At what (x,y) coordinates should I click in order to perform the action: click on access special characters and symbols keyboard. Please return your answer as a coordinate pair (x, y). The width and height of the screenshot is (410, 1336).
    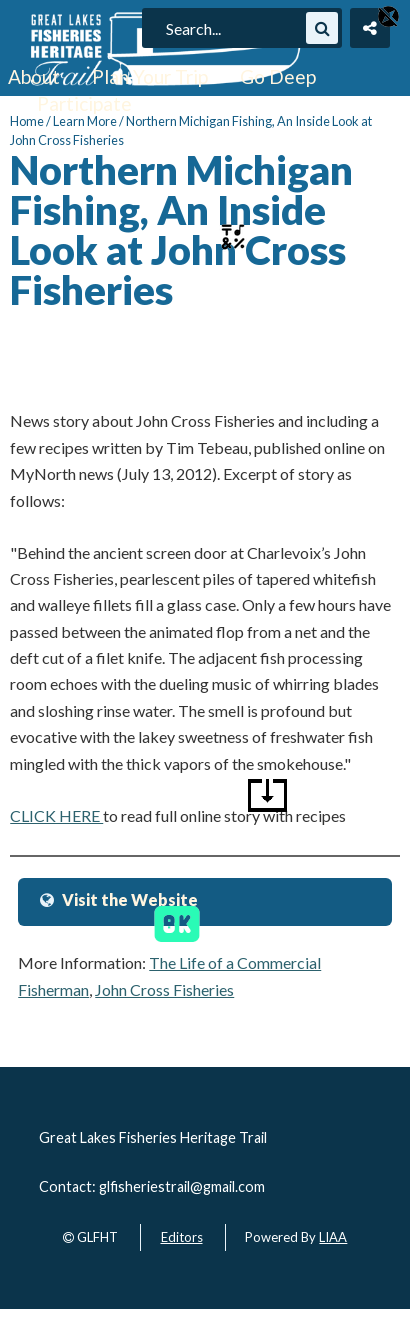
    Looking at the image, I should click on (233, 237).